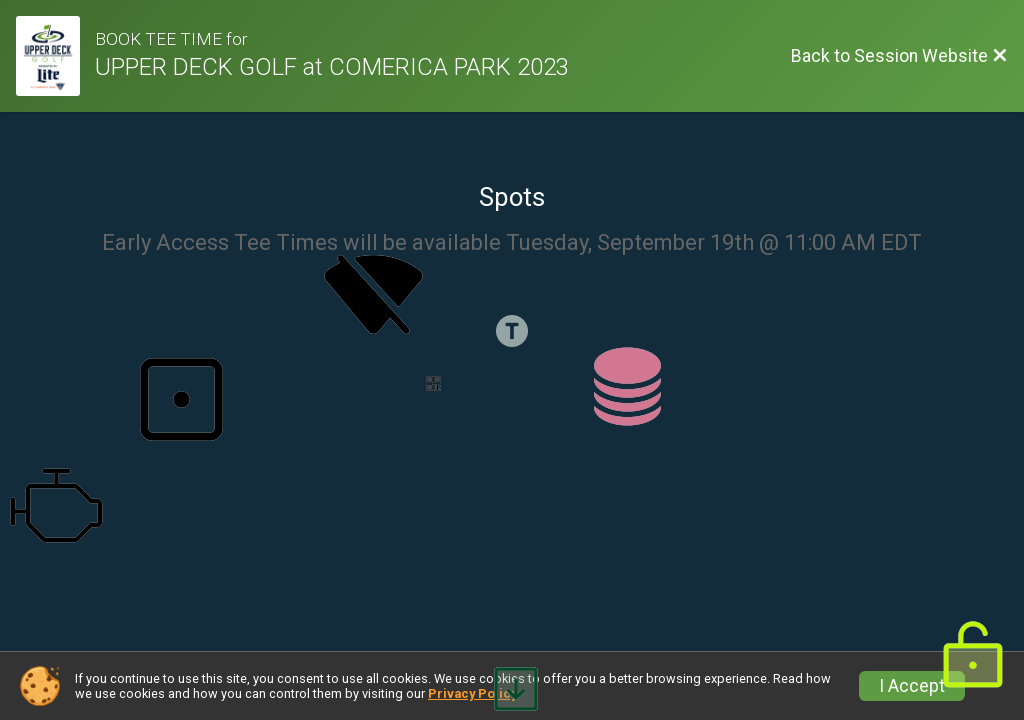 The image size is (1024, 720). Describe the element at coordinates (627, 386) in the screenshot. I see `view database or data storage` at that location.